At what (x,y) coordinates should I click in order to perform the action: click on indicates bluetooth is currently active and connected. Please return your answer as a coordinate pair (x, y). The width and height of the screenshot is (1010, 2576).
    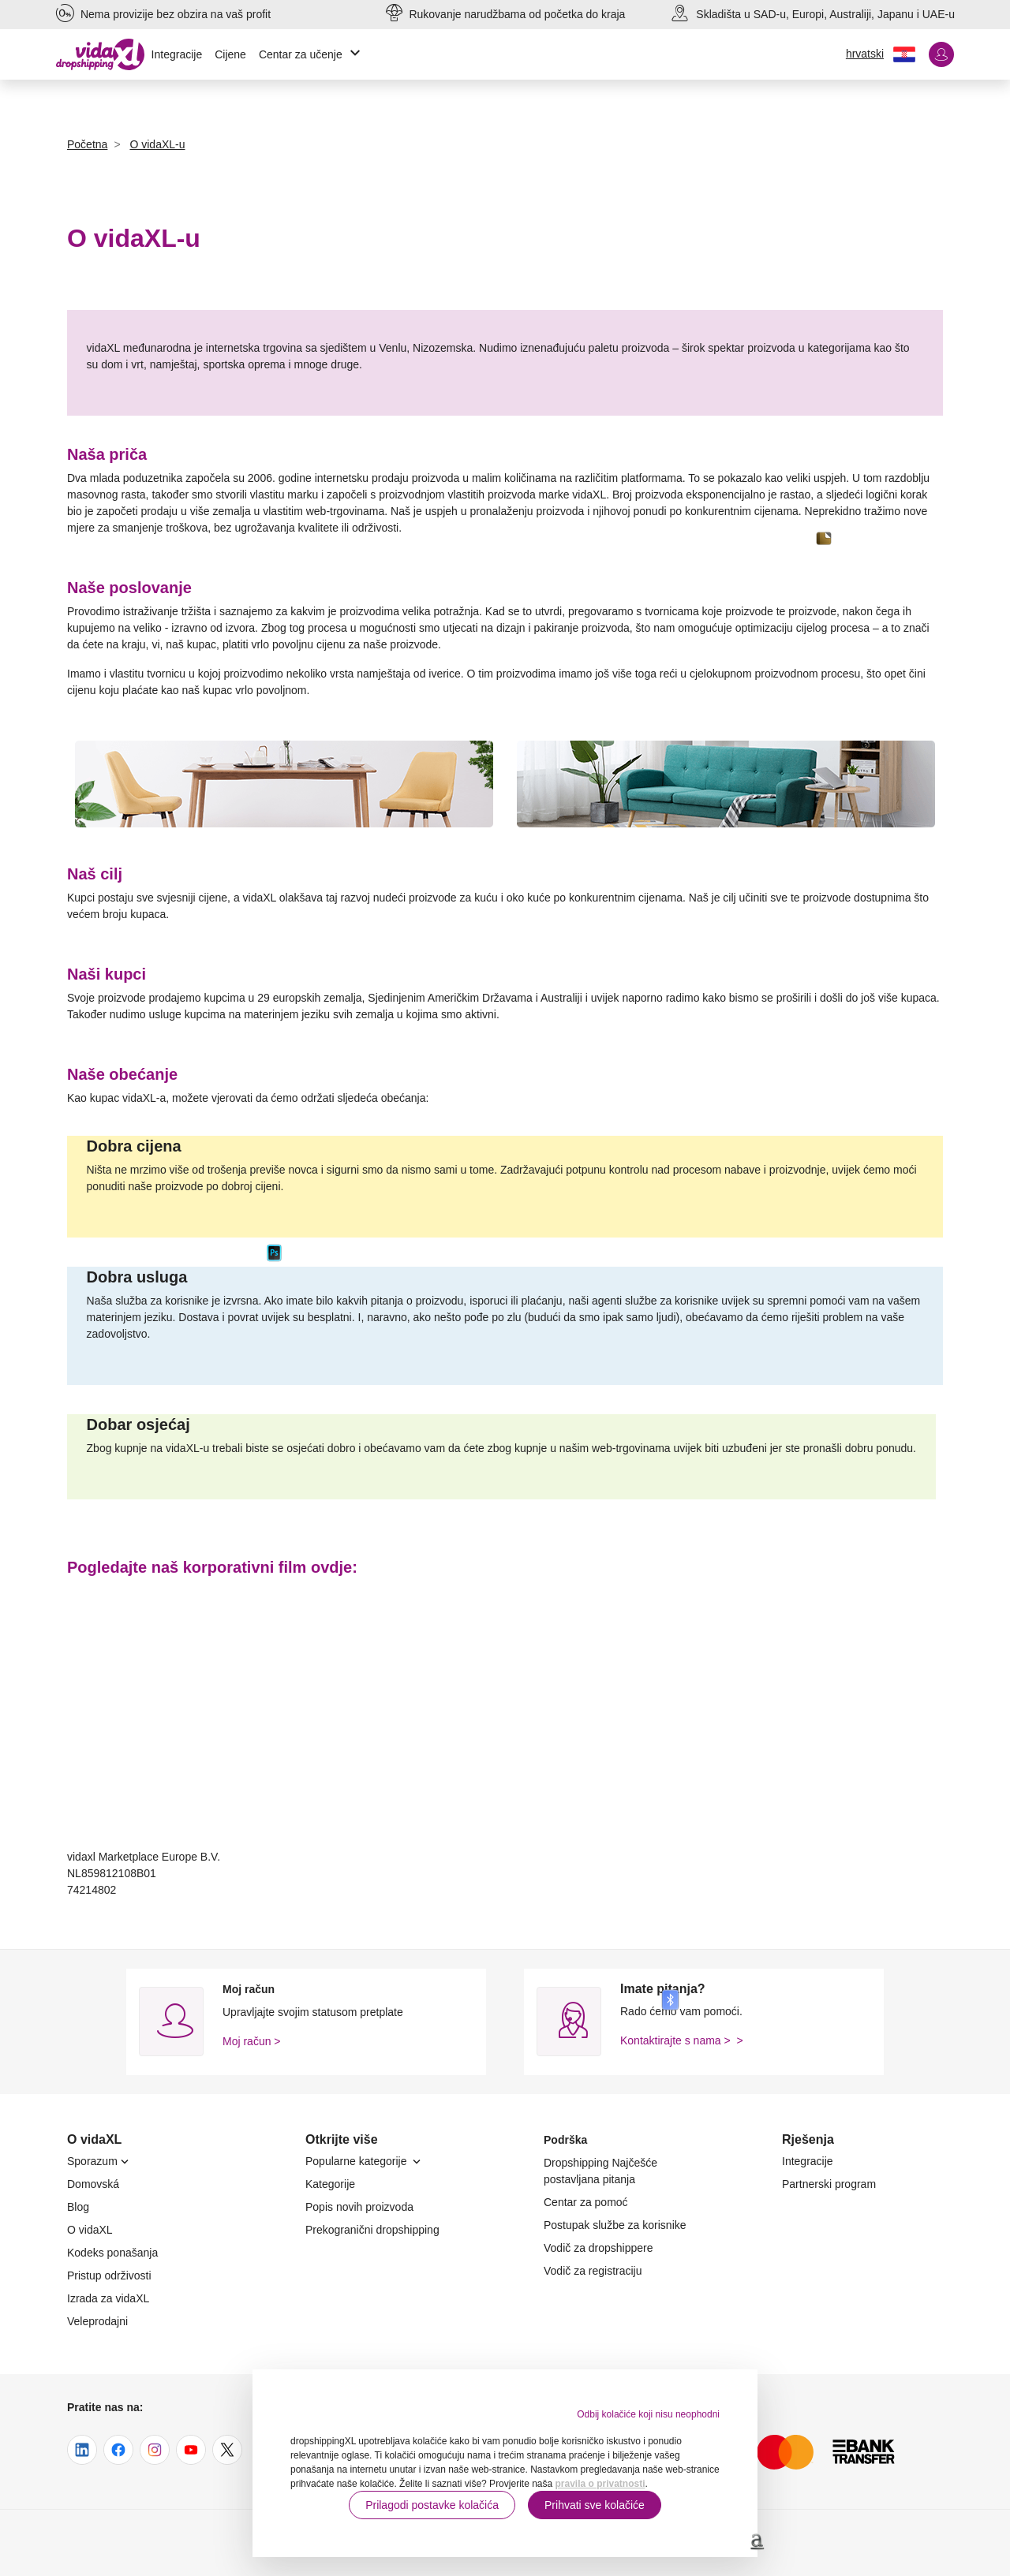
    Looking at the image, I should click on (670, 1999).